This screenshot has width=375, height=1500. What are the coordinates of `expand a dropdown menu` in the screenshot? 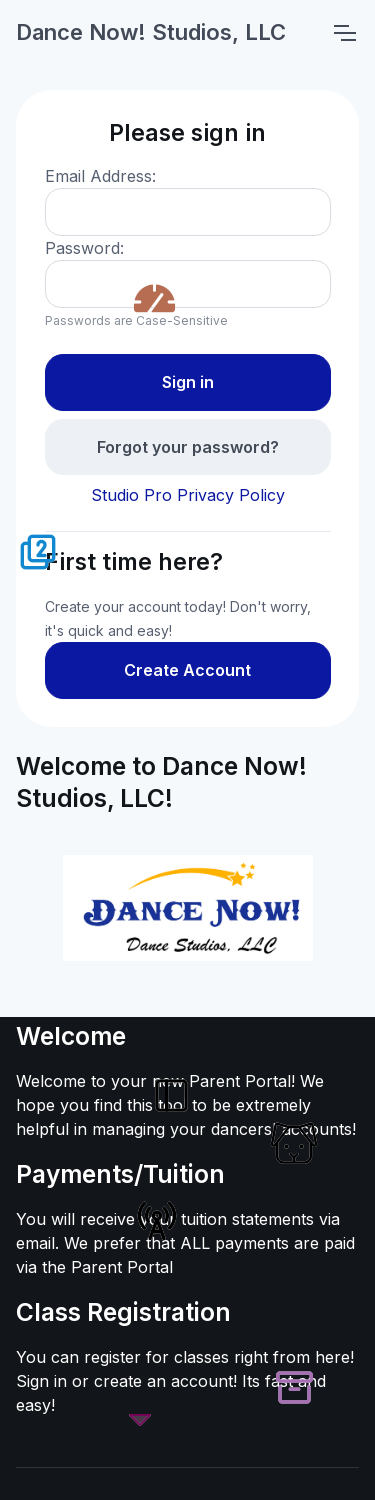 It's located at (140, 1419).